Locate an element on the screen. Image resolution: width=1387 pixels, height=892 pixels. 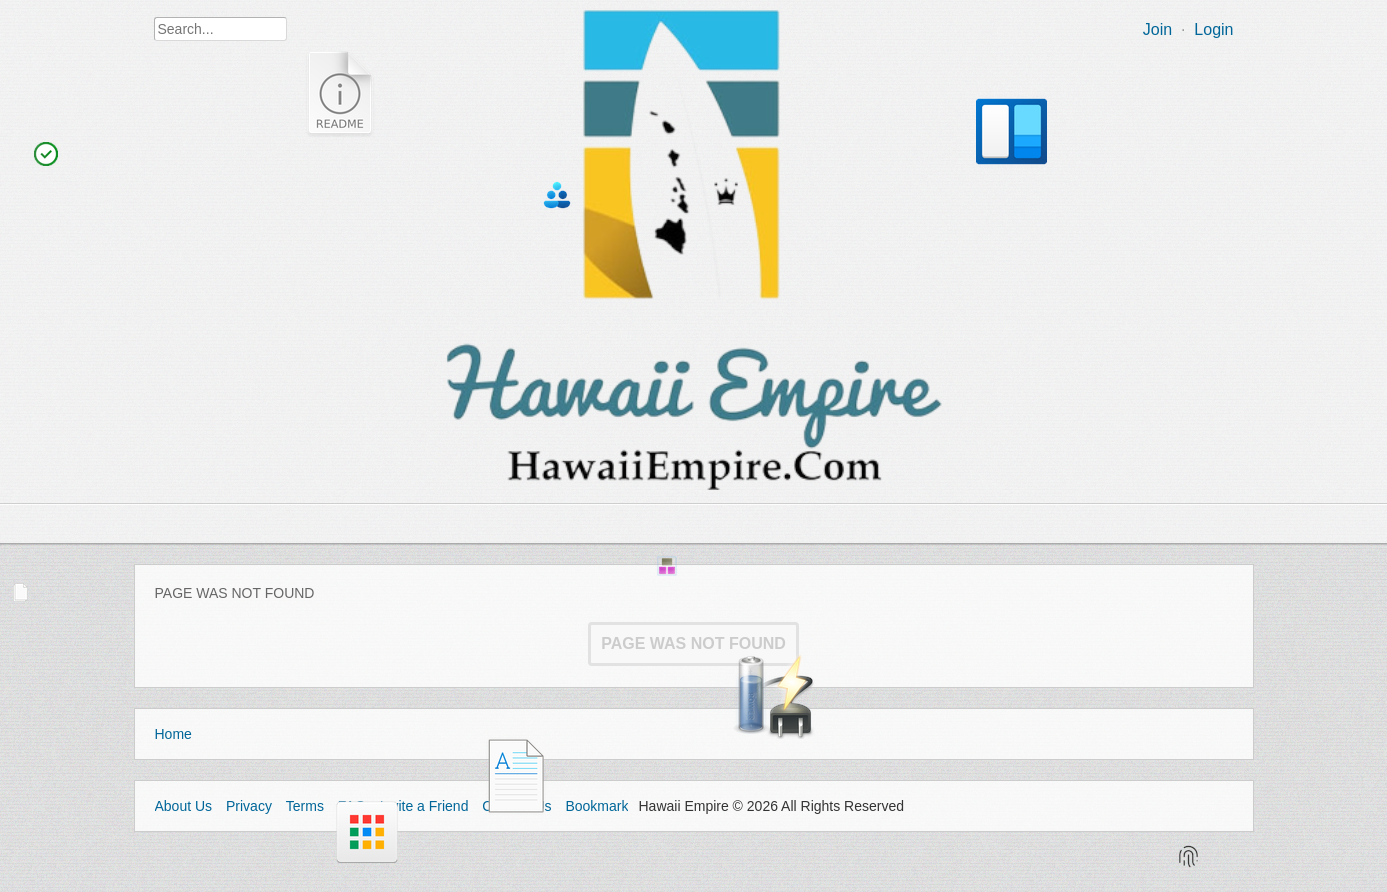
open the widgets panel is located at coordinates (1011, 131).